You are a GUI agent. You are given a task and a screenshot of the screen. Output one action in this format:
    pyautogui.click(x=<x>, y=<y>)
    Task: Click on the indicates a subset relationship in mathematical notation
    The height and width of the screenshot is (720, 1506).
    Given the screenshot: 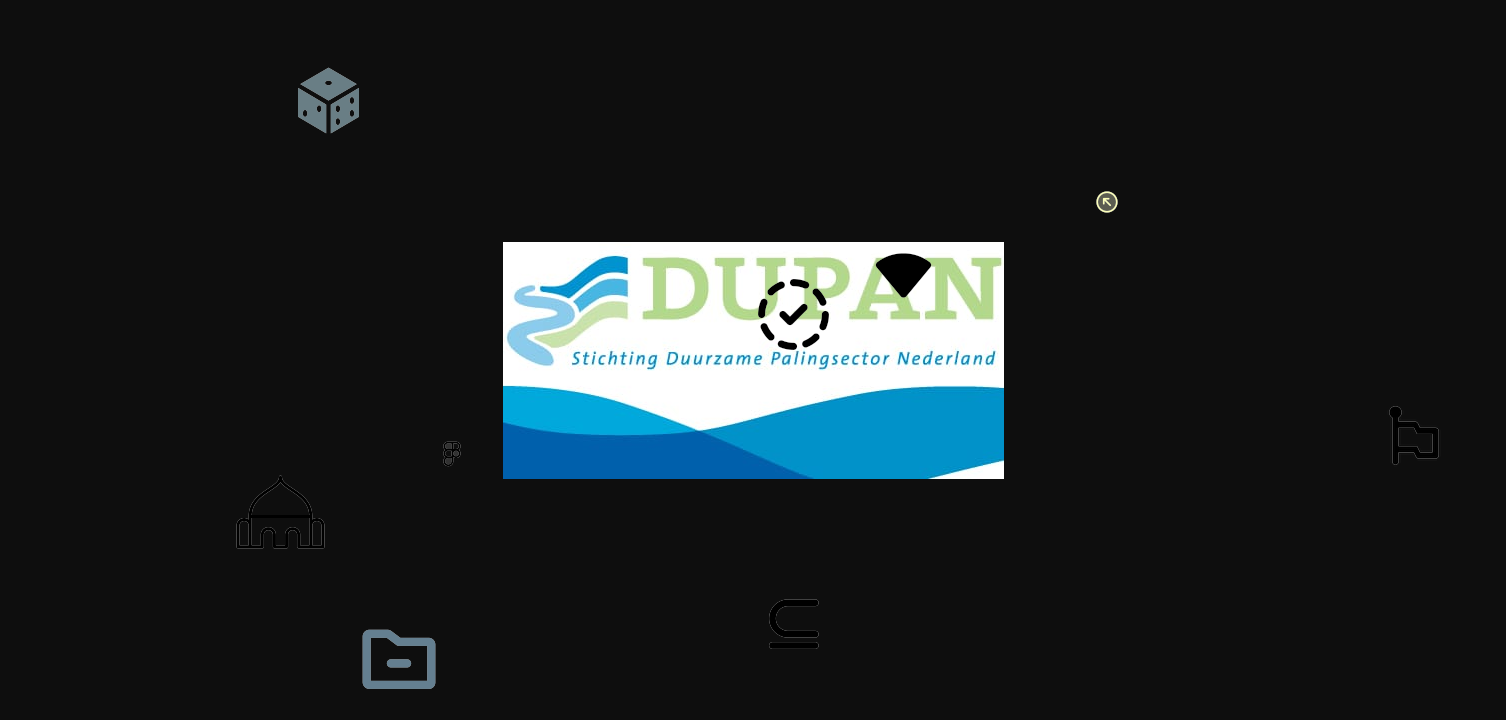 What is the action you would take?
    pyautogui.click(x=795, y=623)
    